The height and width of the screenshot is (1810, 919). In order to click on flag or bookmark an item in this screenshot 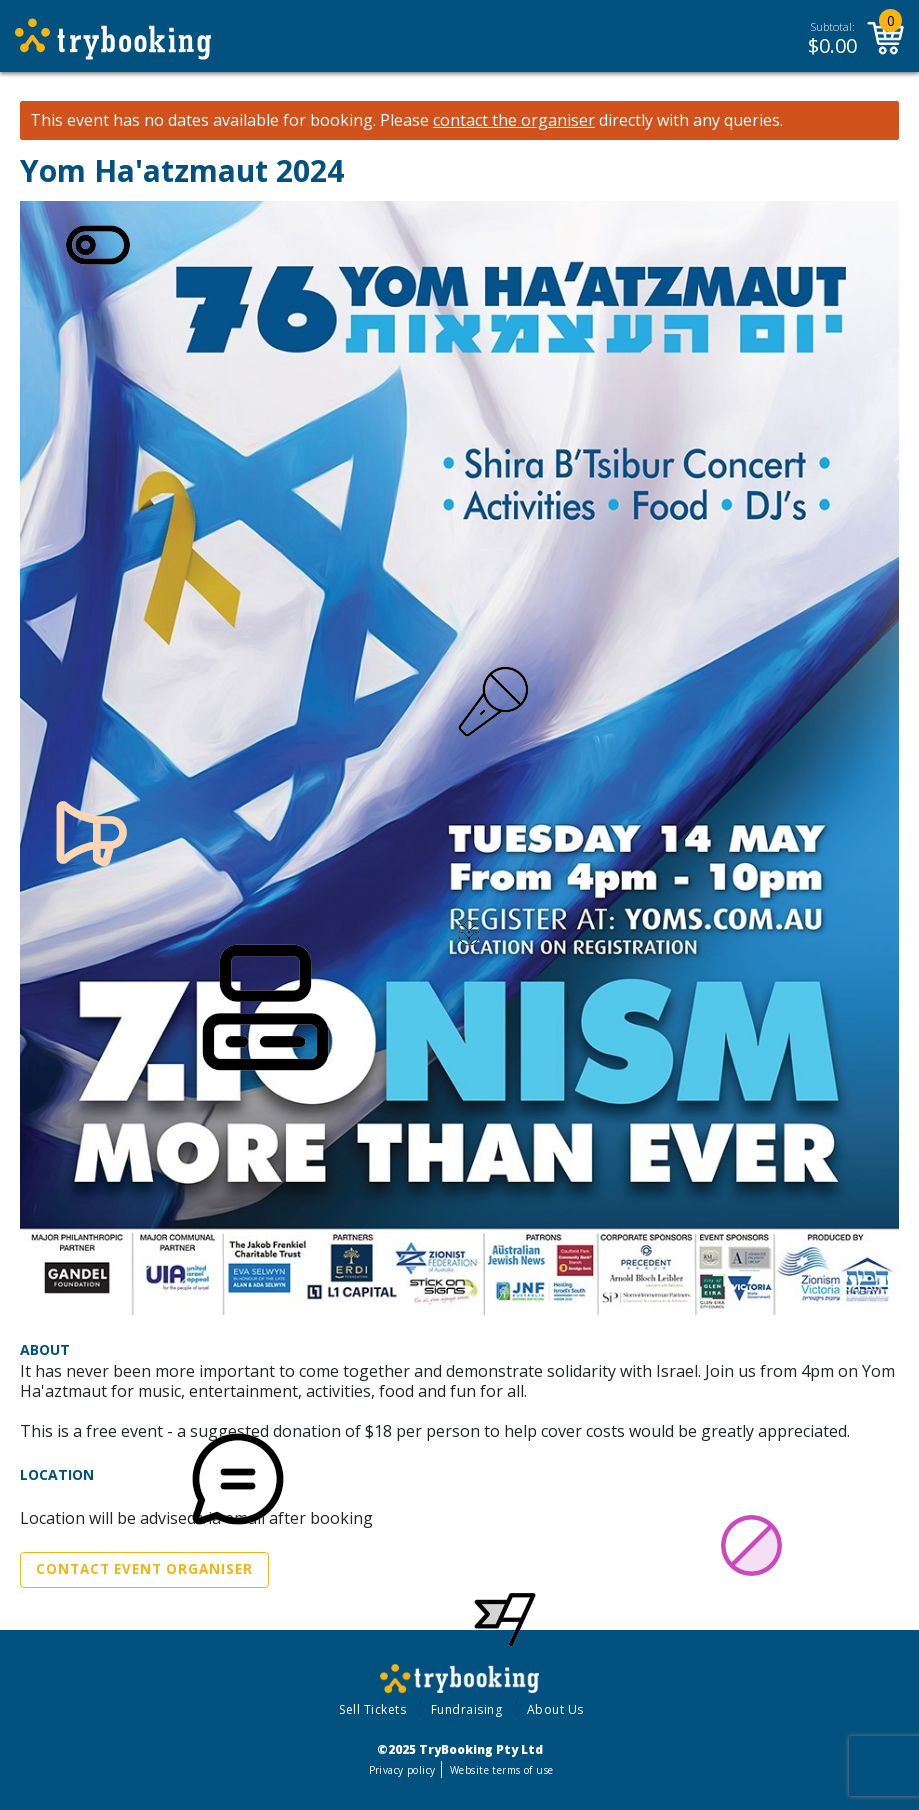, I will do `click(504, 1617)`.